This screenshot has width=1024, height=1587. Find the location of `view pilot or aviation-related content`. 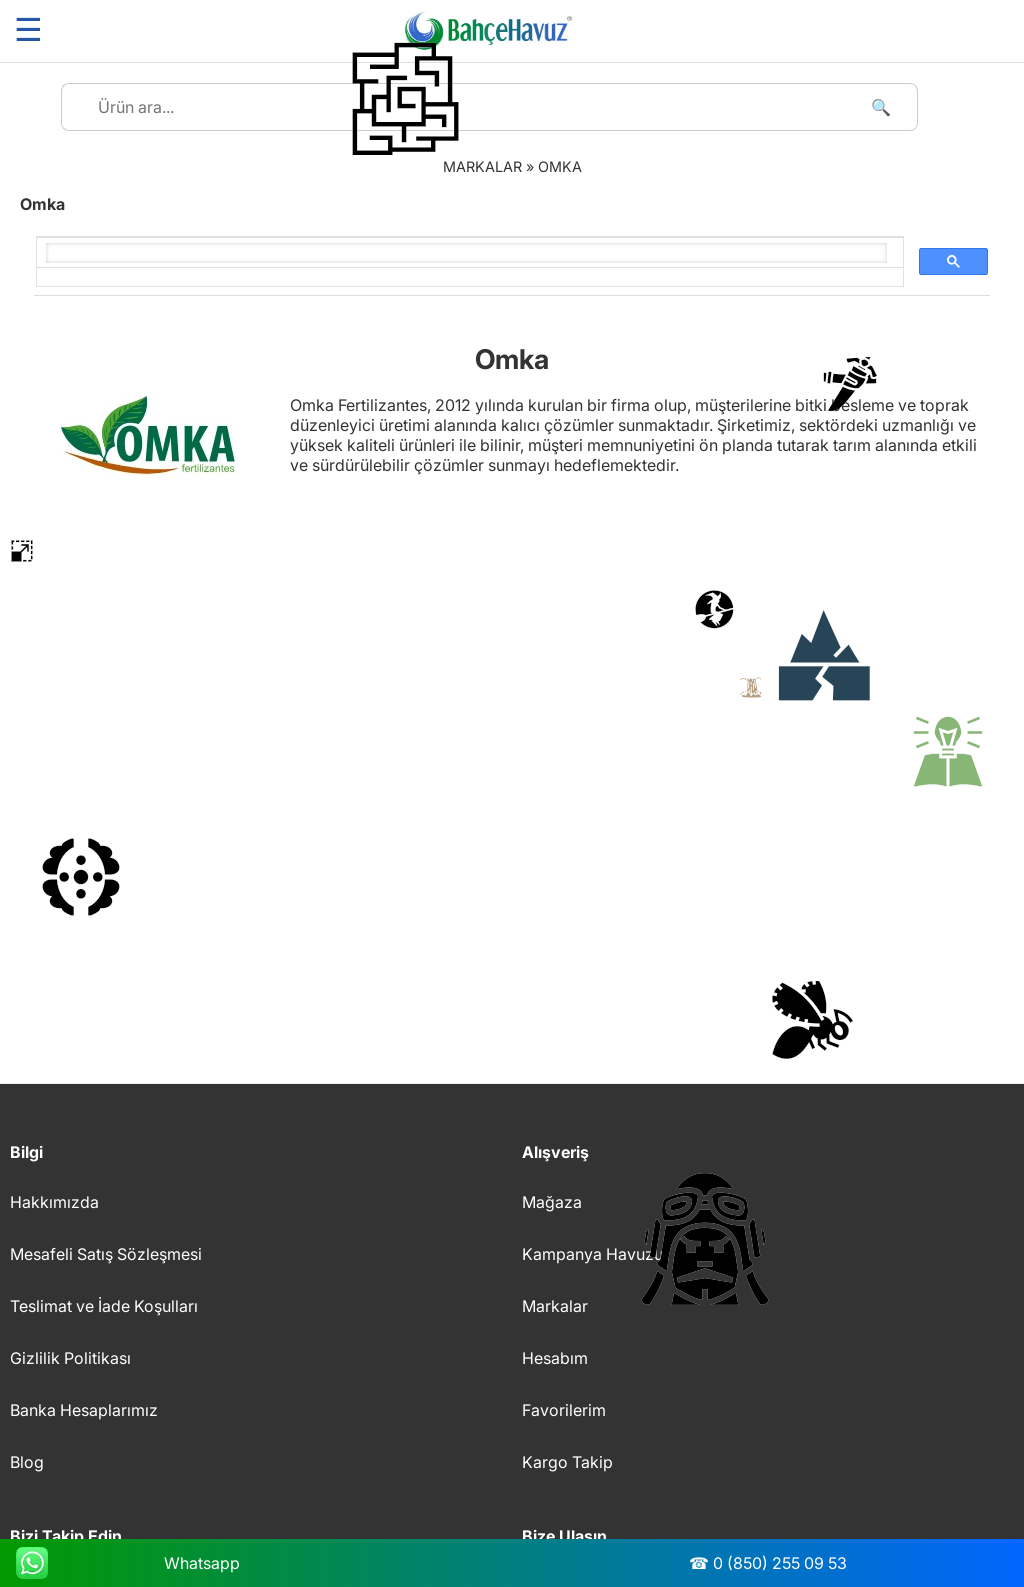

view pilot or aviation-related content is located at coordinates (705, 1239).